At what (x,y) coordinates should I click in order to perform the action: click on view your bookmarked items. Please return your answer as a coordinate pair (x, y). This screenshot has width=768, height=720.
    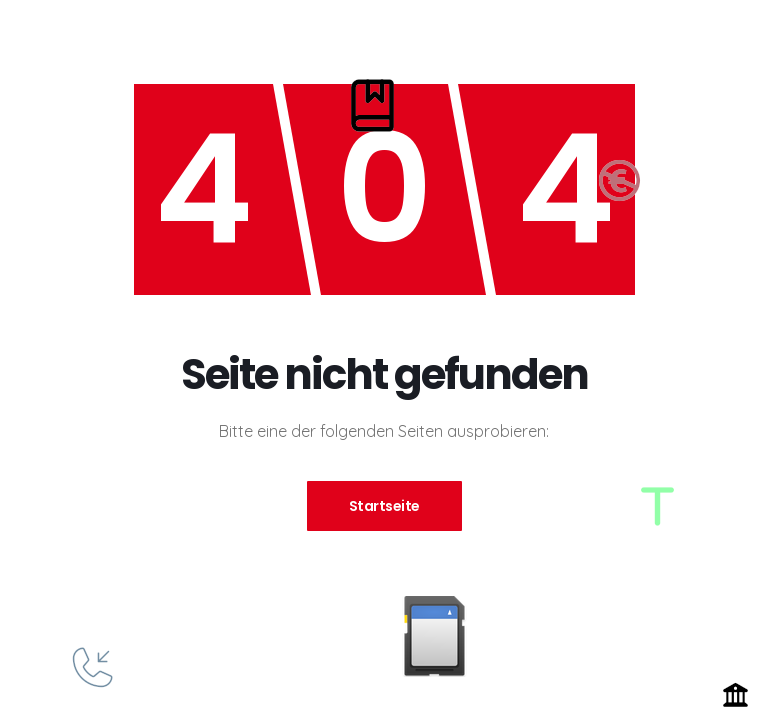
    Looking at the image, I should click on (372, 105).